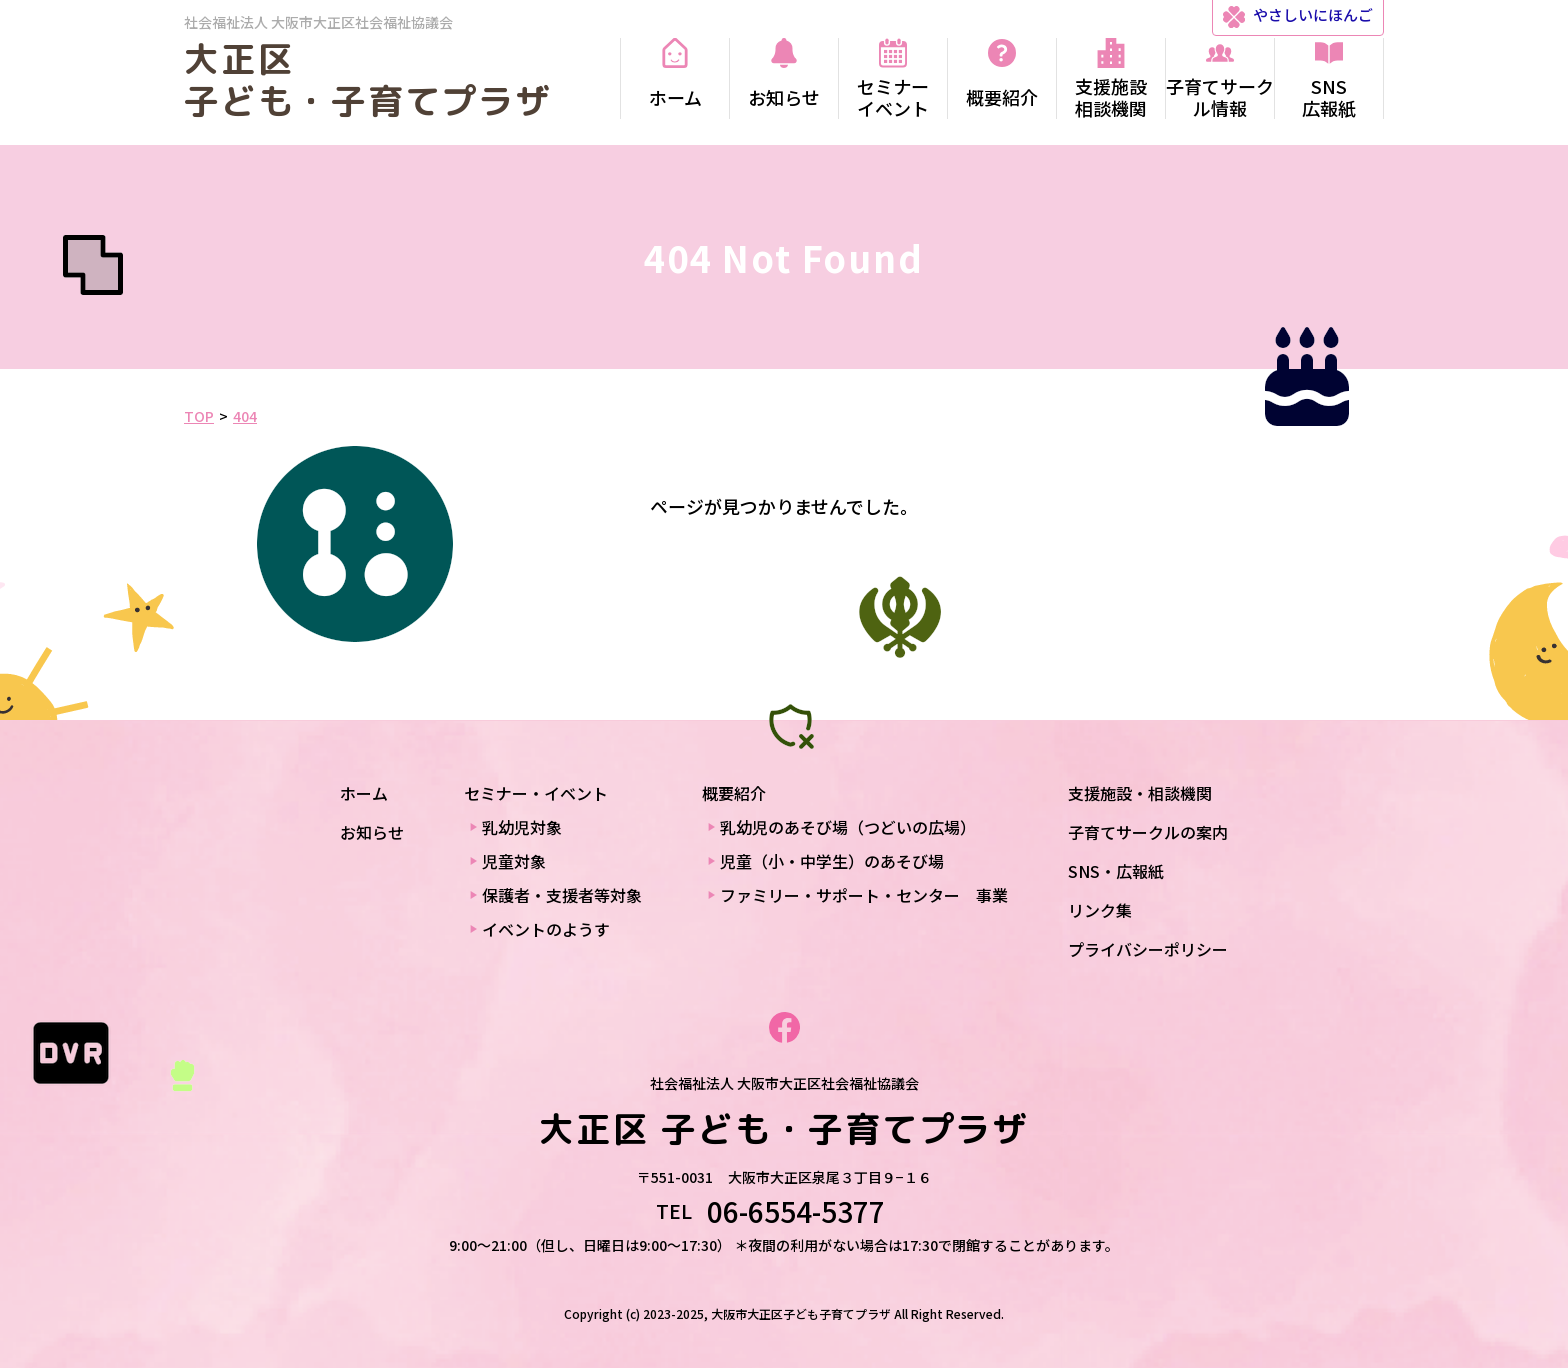 Image resolution: width=1568 pixels, height=1368 pixels. Describe the element at coordinates (1307, 378) in the screenshot. I see `view birthday or celebration reminders` at that location.